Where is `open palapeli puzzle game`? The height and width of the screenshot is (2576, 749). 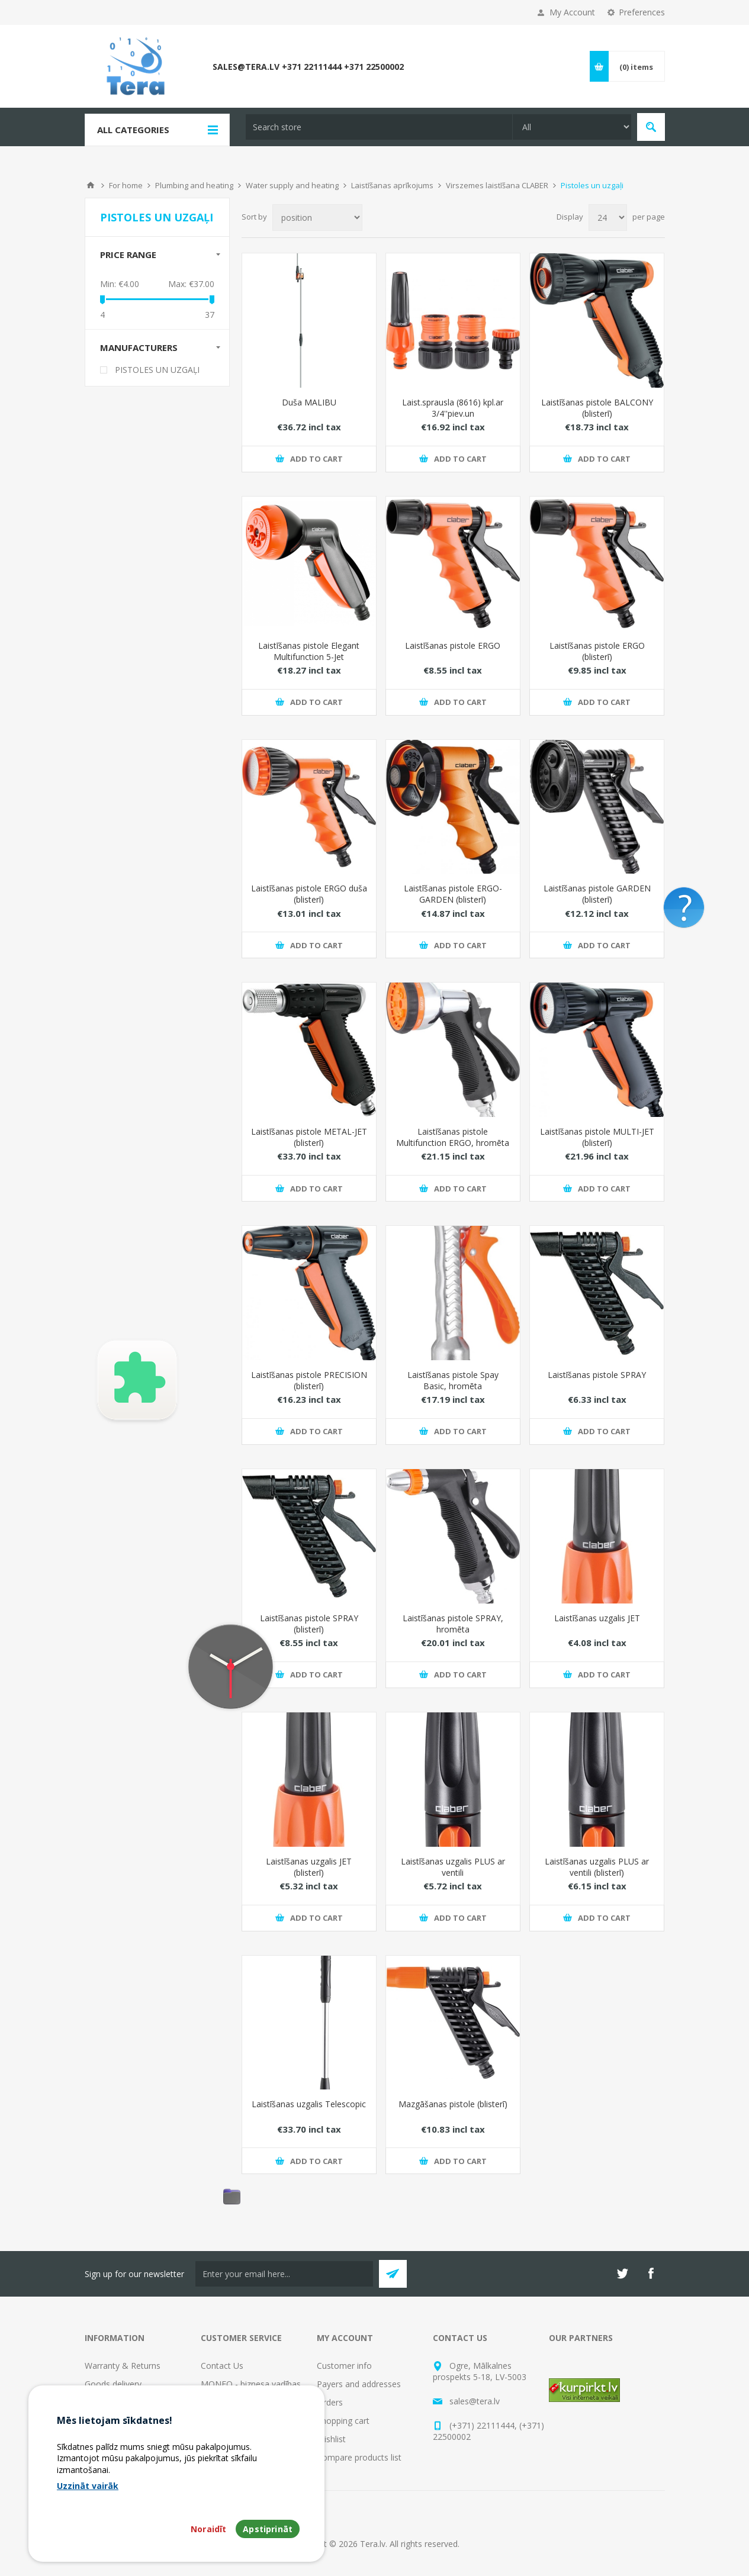 open palapeli puzzle game is located at coordinates (137, 1380).